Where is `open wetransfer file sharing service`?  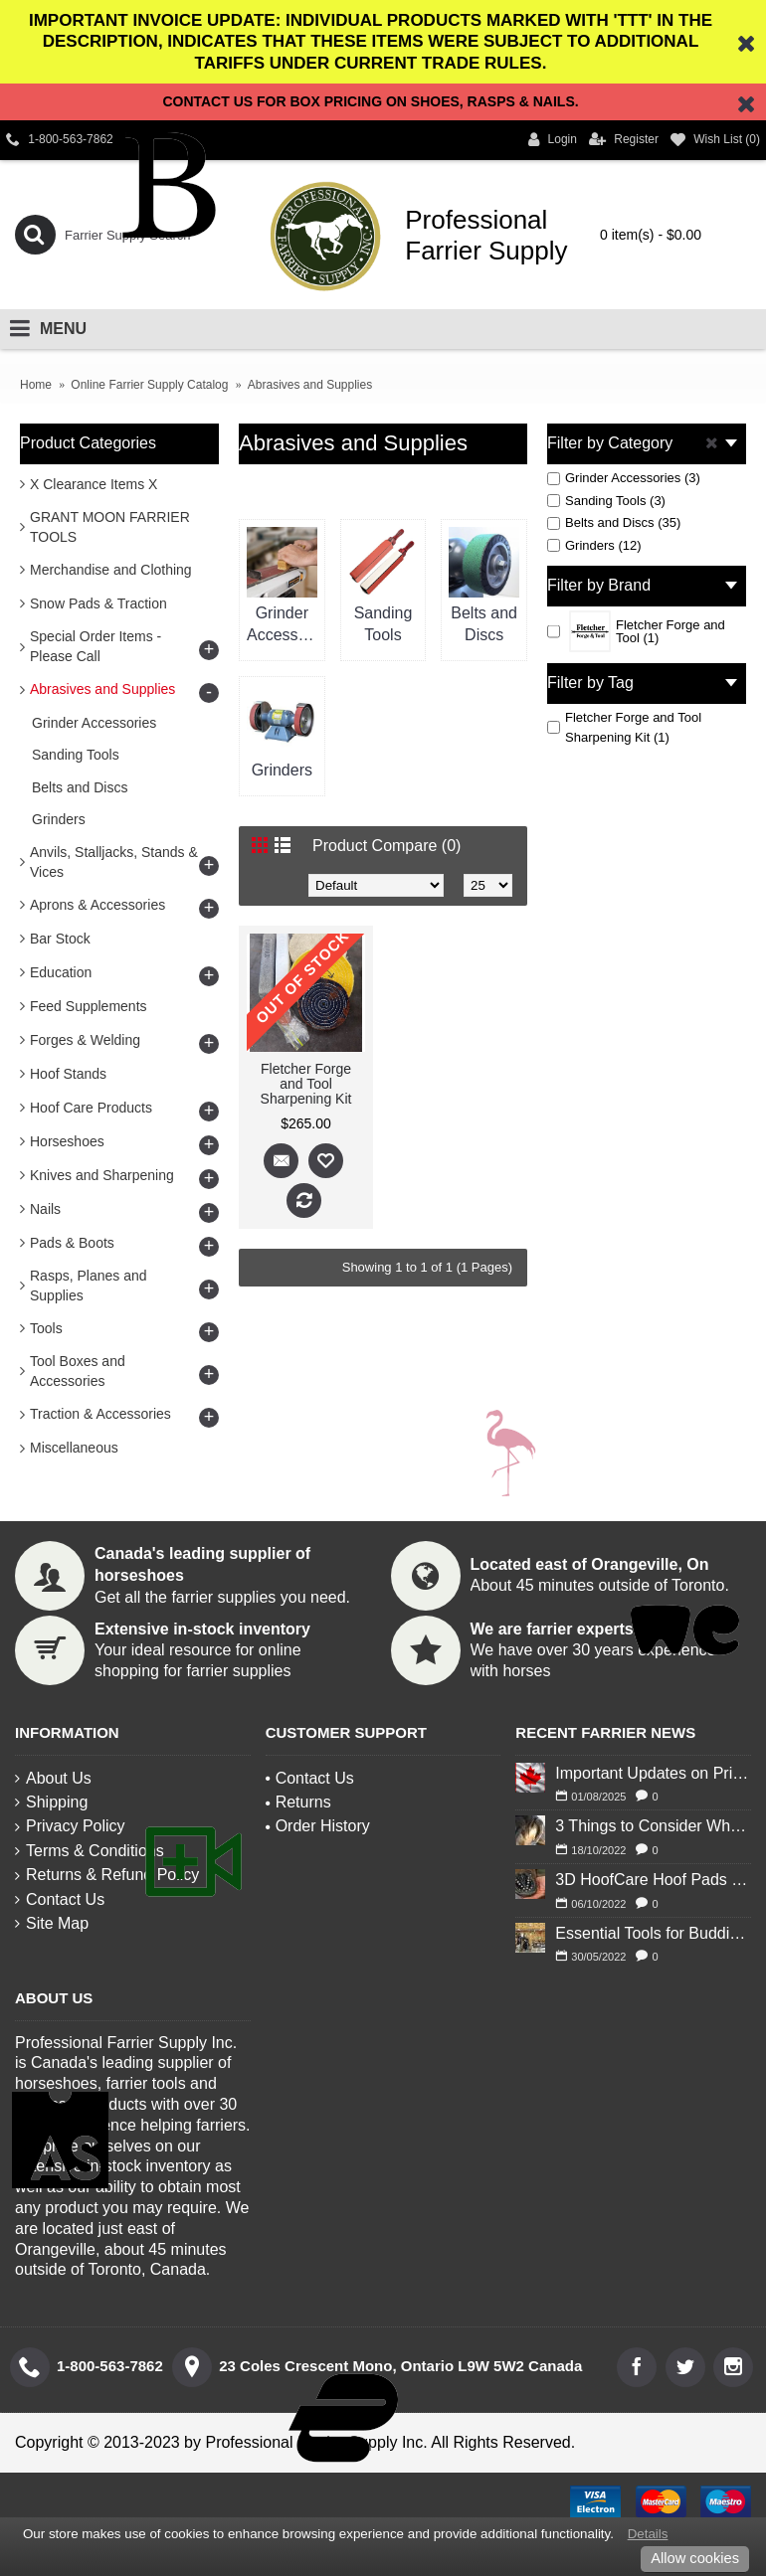 open wetransfer file sharing service is located at coordinates (684, 1630).